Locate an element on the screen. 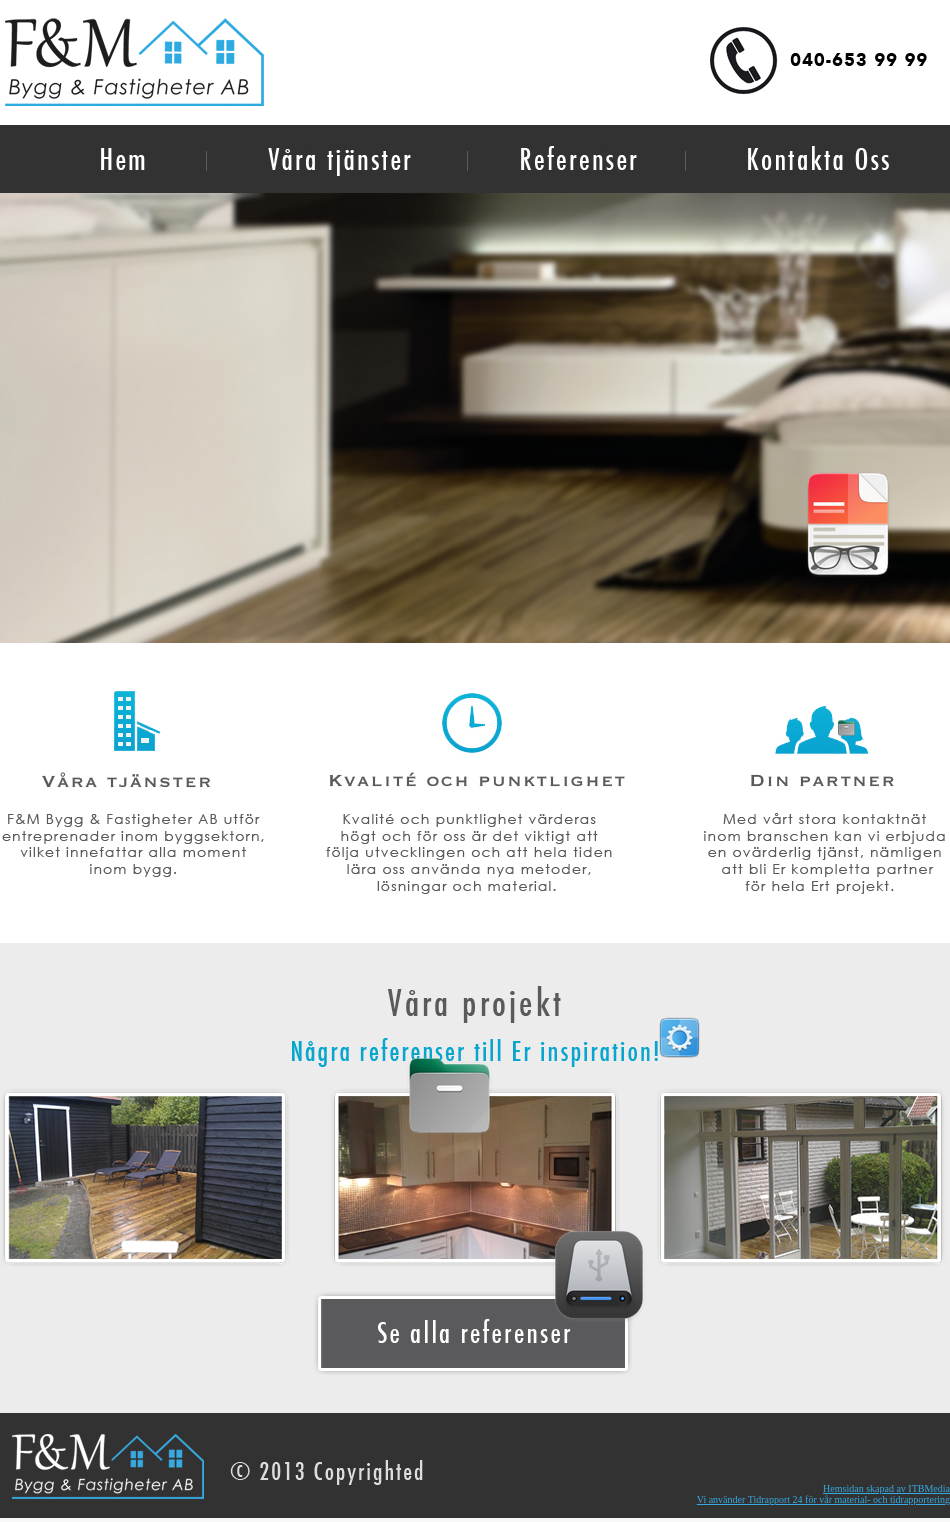 The image size is (950, 1522). open the file manager application is located at coordinates (846, 727).